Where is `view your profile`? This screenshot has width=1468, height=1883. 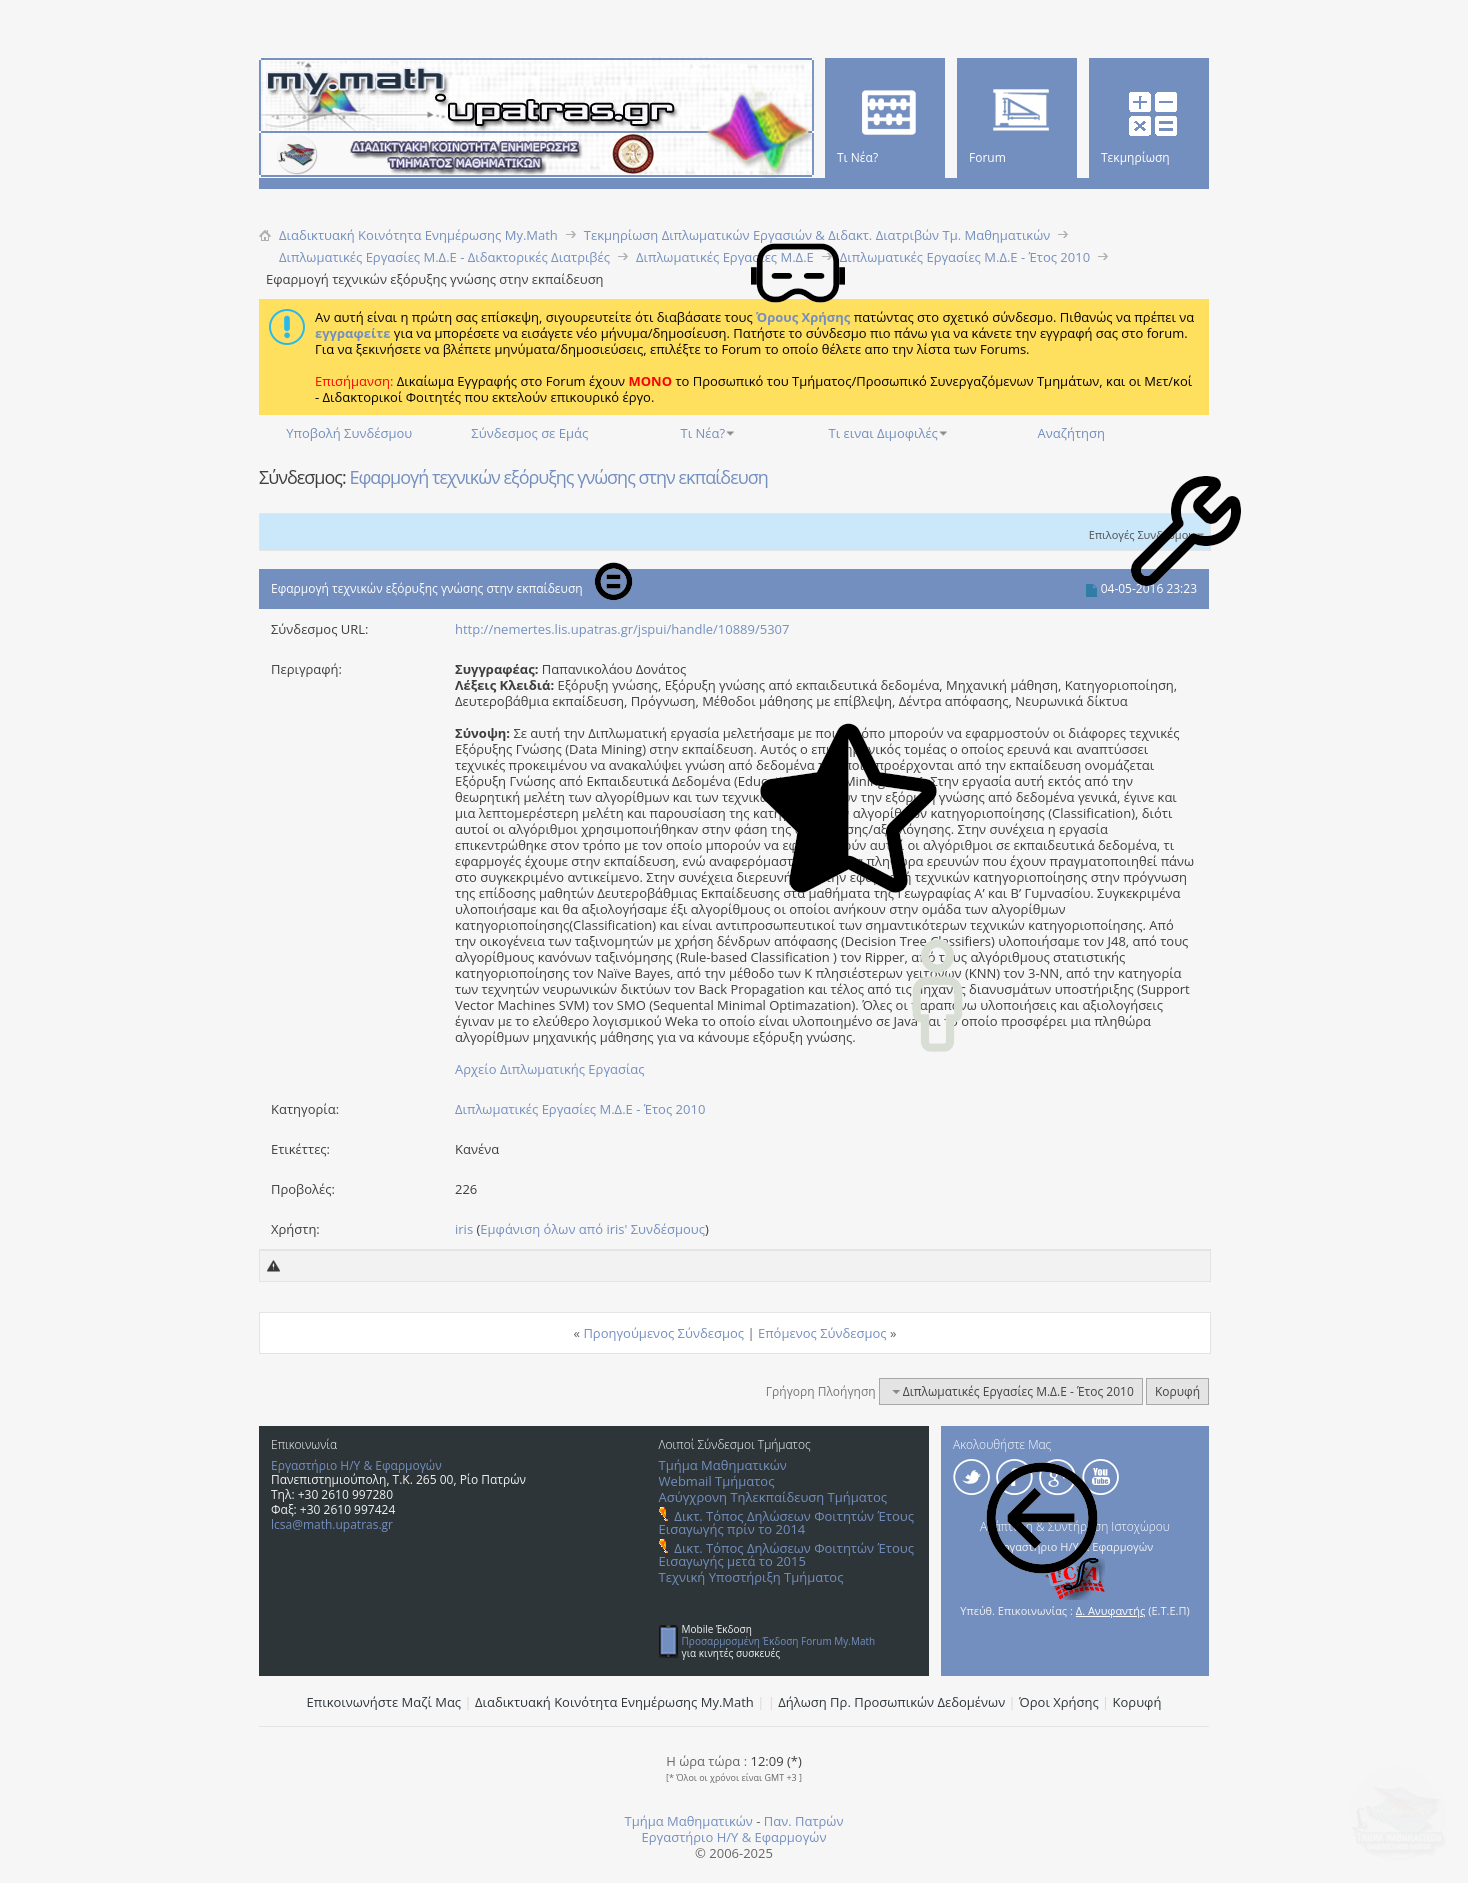
view your profile is located at coordinates (937, 997).